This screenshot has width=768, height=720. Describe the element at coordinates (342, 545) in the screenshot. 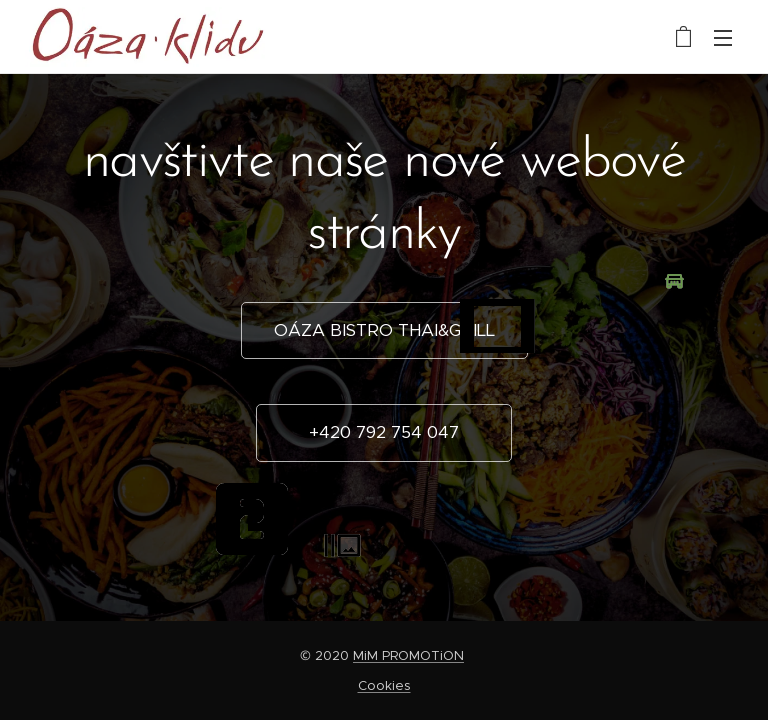

I see `enable burst mode for rapid photo capture` at that location.